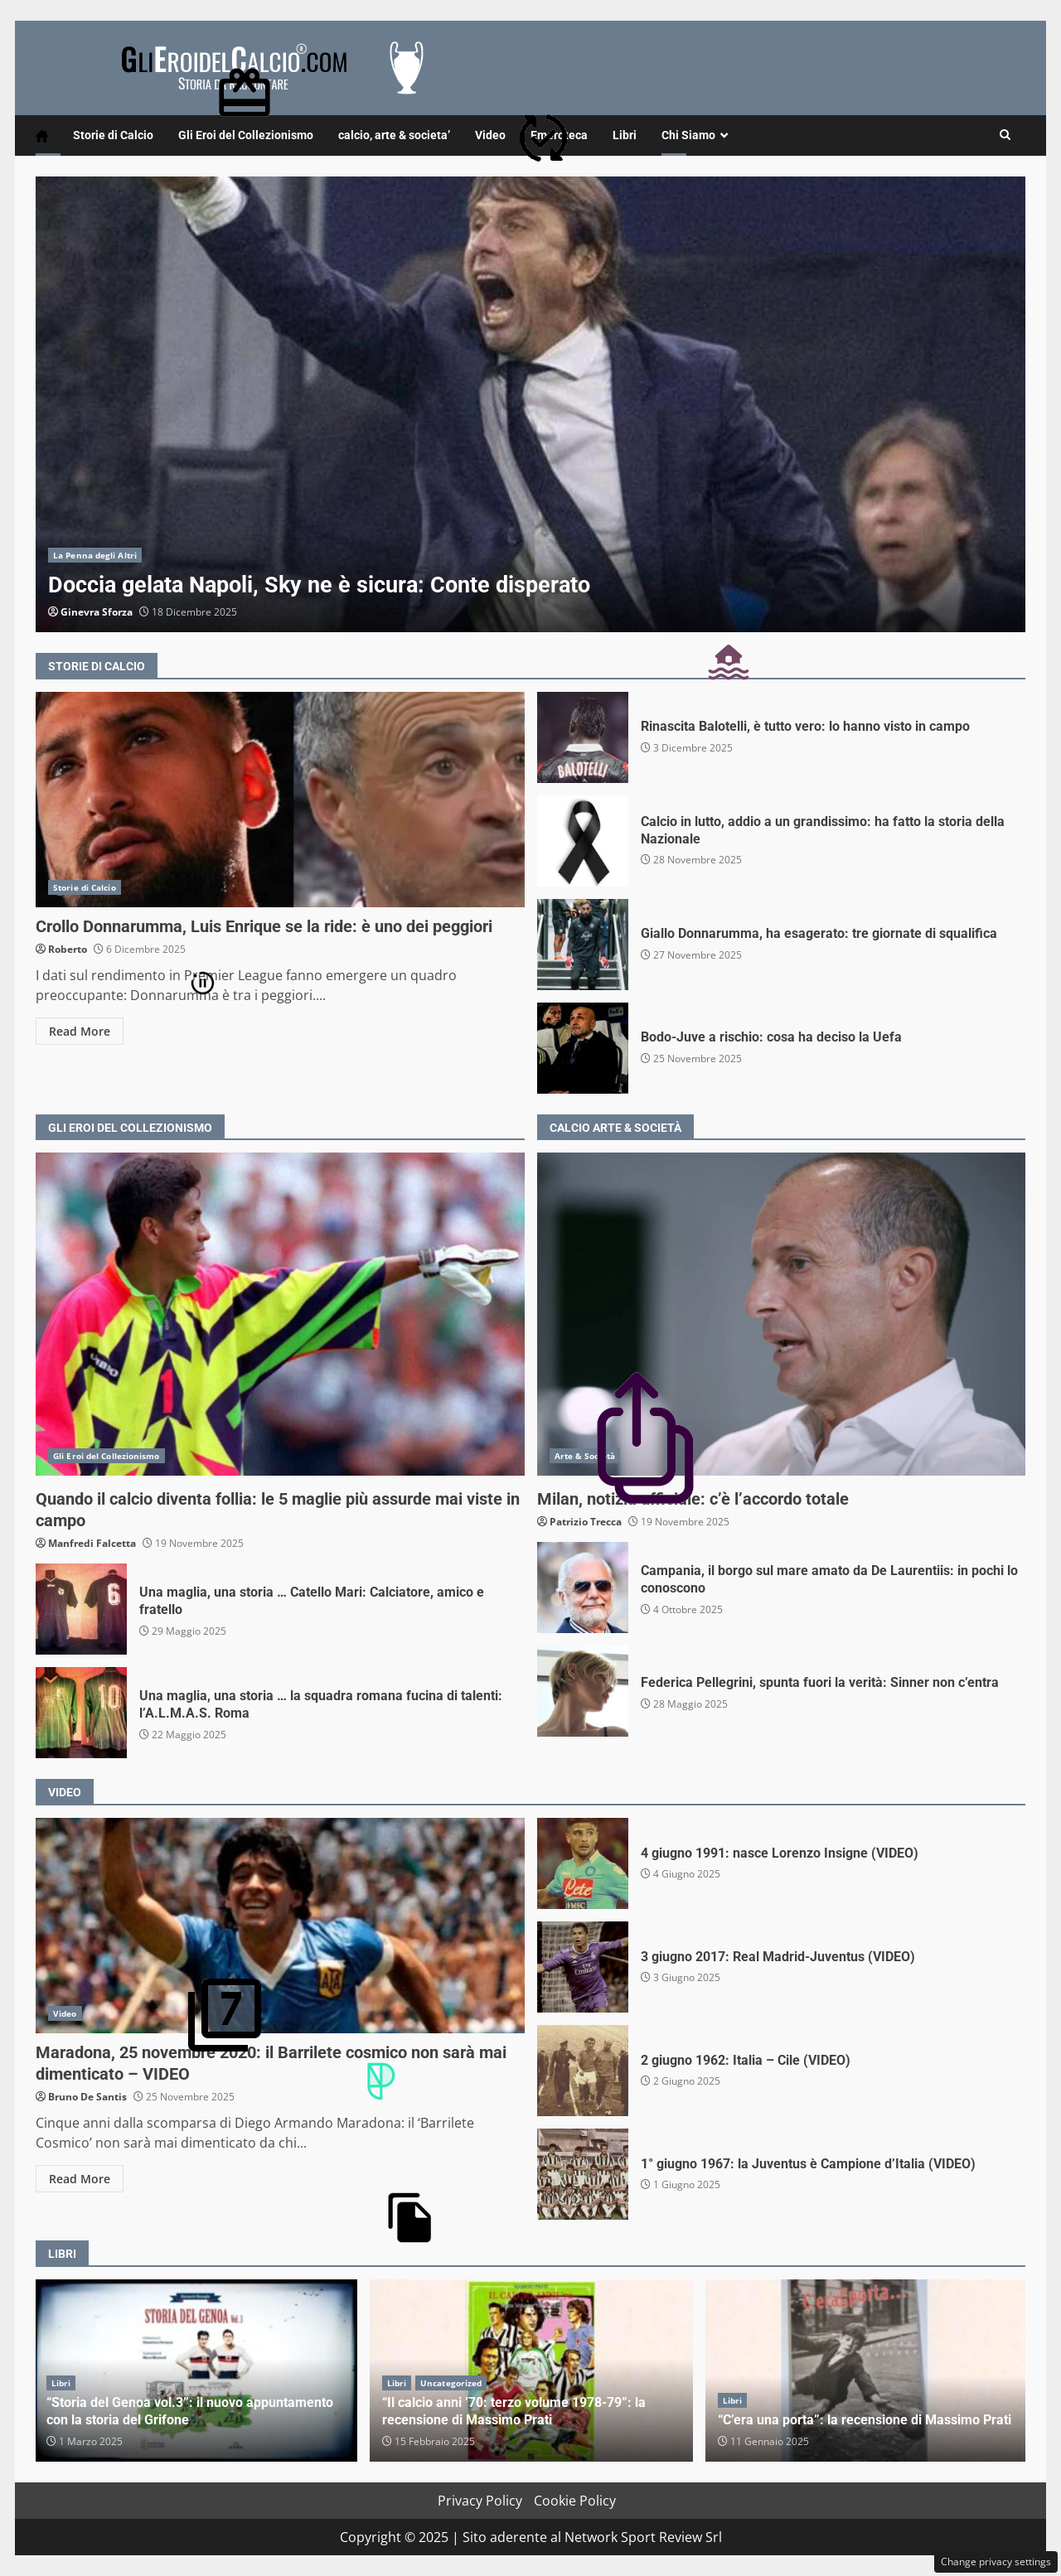 This screenshot has width=1061, height=2576. Describe the element at coordinates (378, 2079) in the screenshot. I see `phosphor icons library branding logo` at that location.